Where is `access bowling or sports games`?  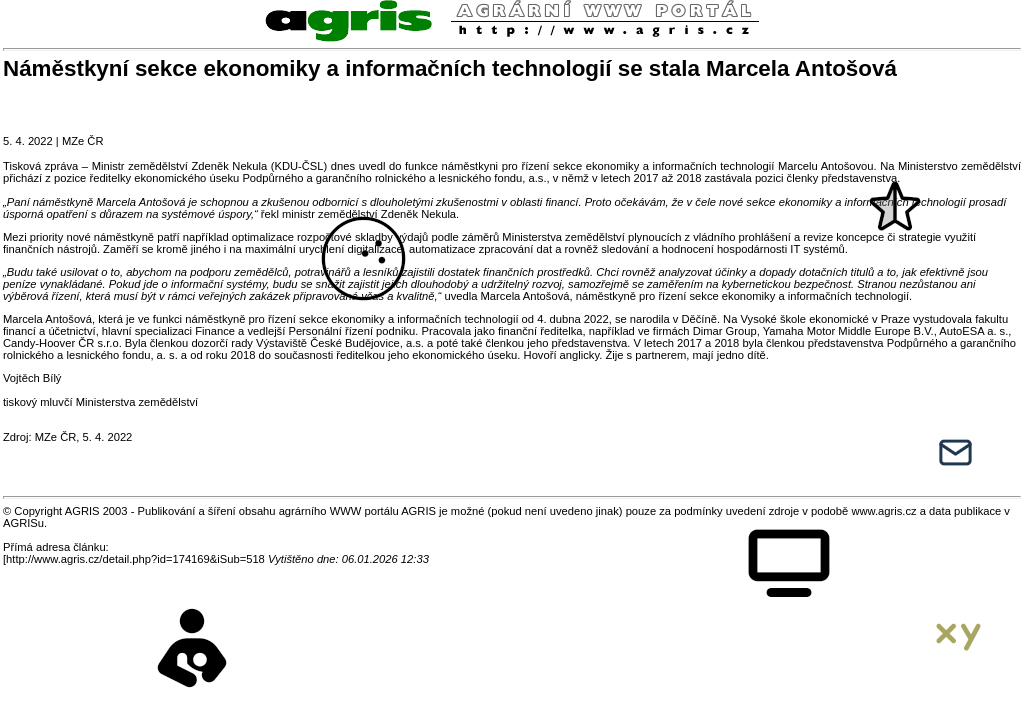
access bowling or sports games is located at coordinates (363, 258).